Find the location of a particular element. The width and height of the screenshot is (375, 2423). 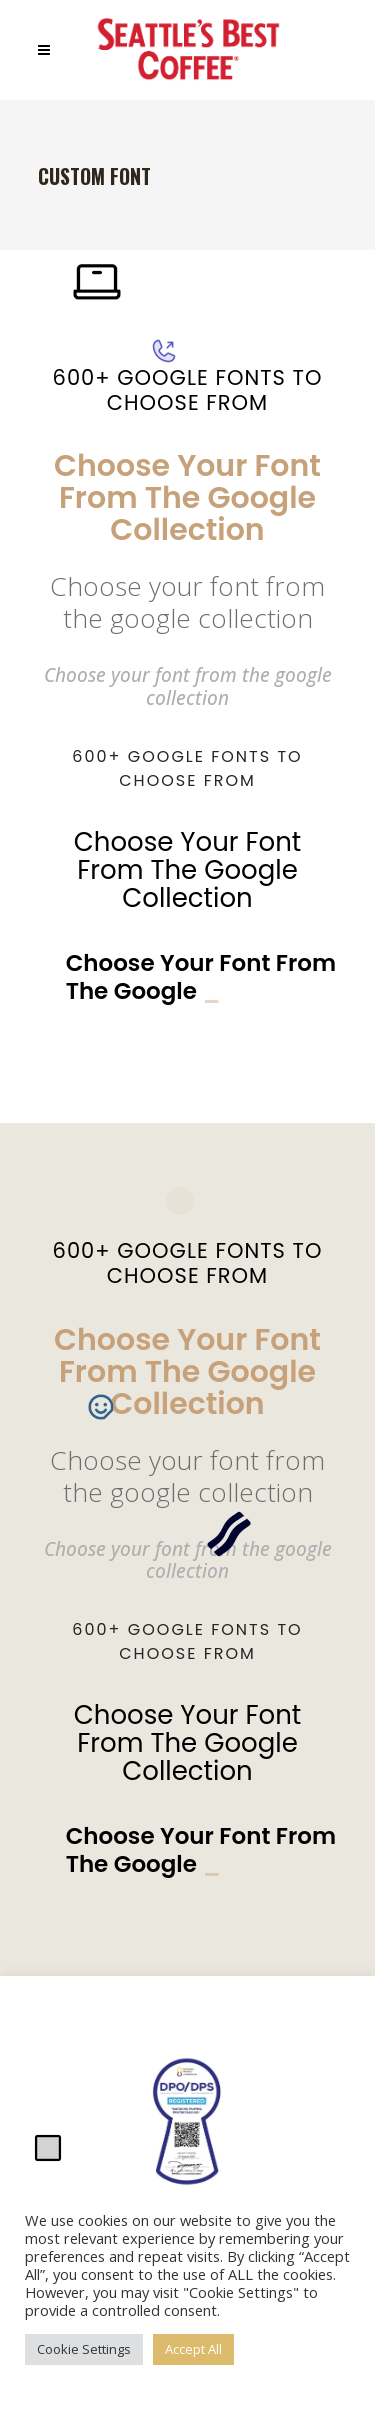

add a sticker to your message is located at coordinates (101, 1407).